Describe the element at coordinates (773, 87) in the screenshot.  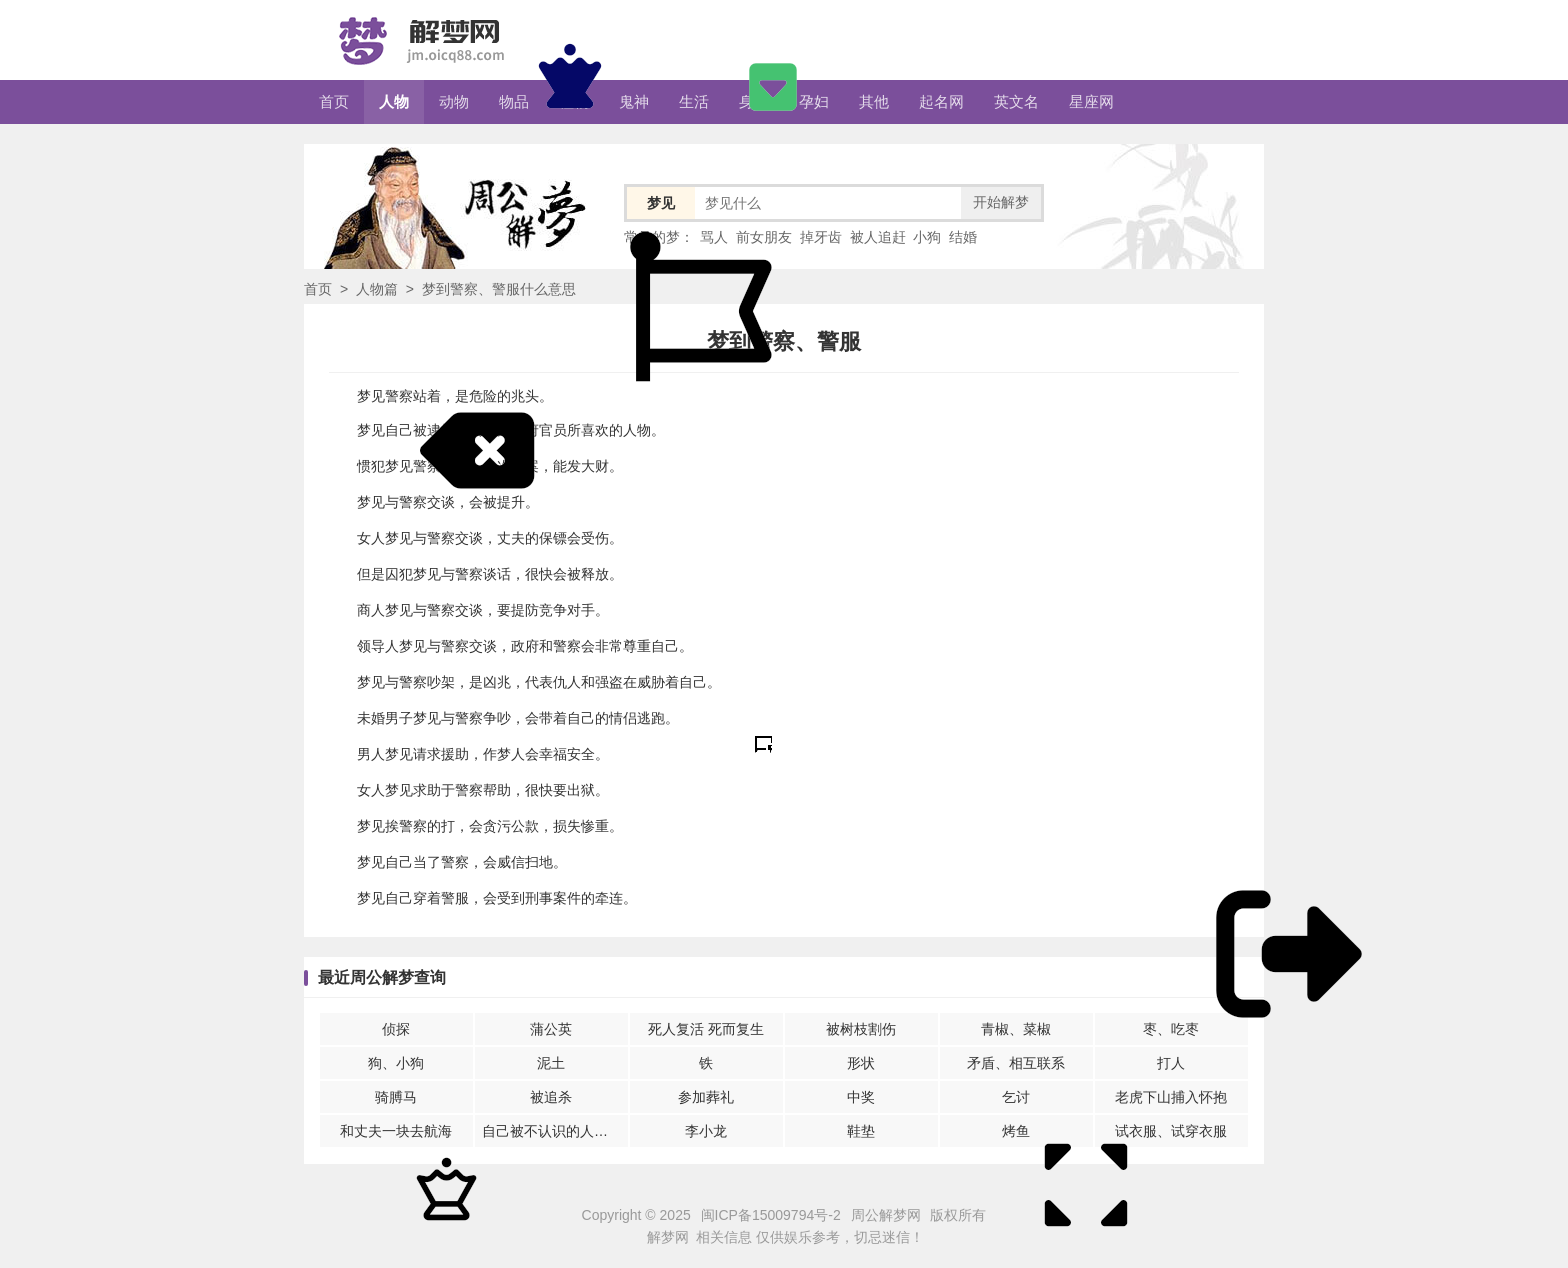
I see `expand dropdown menu` at that location.